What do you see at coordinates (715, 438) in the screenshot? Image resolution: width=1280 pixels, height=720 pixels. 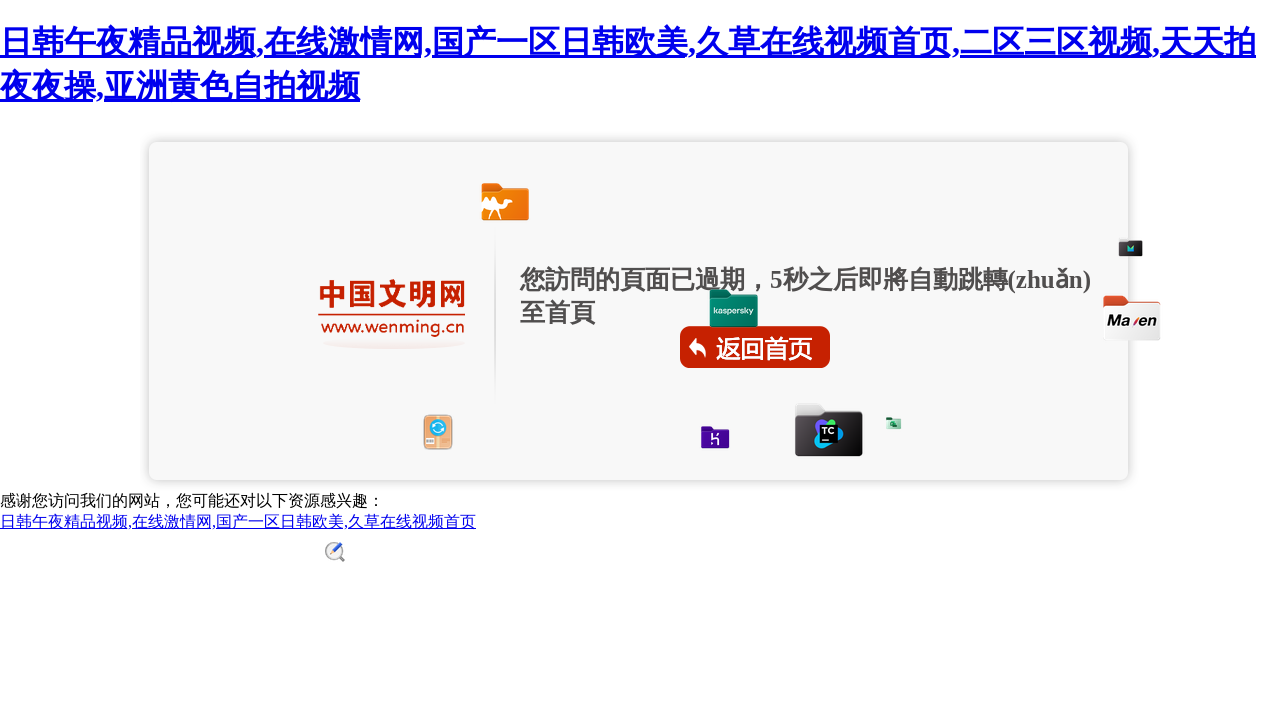 I see `folder containing Heroku project files` at bounding box center [715, 438].